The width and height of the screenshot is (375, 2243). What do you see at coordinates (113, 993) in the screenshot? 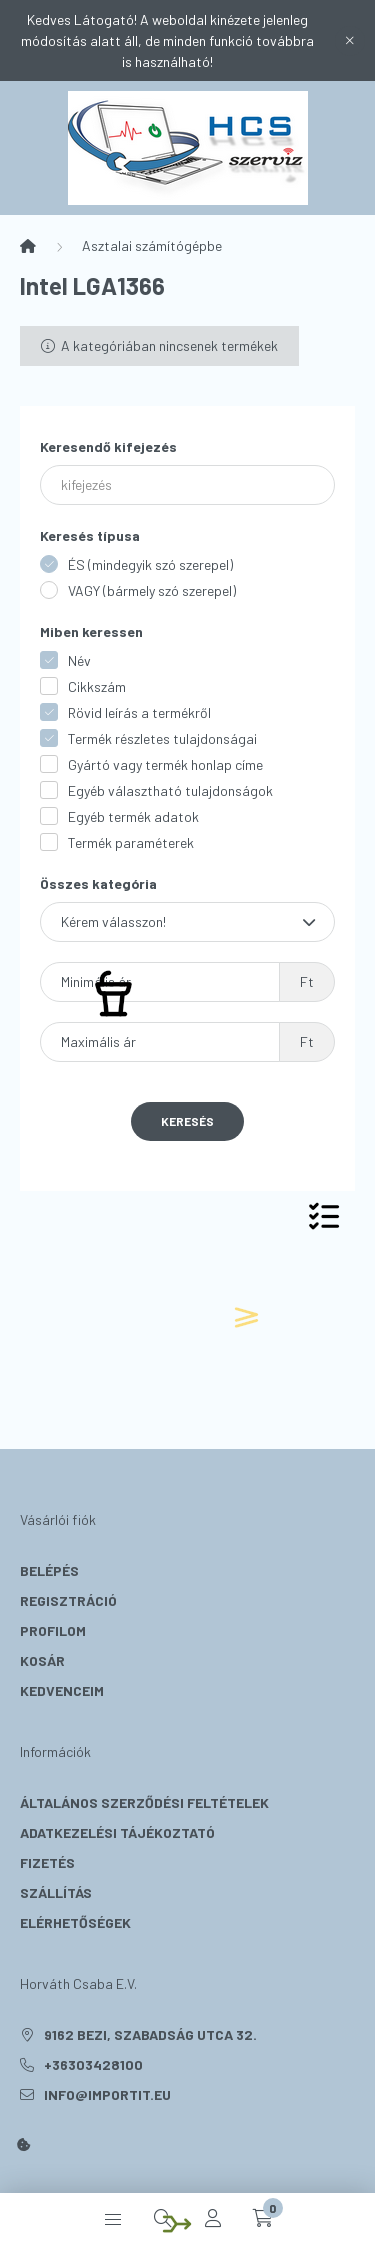
I see `view speaker or presentation podium` at bounding box center [113, 993].